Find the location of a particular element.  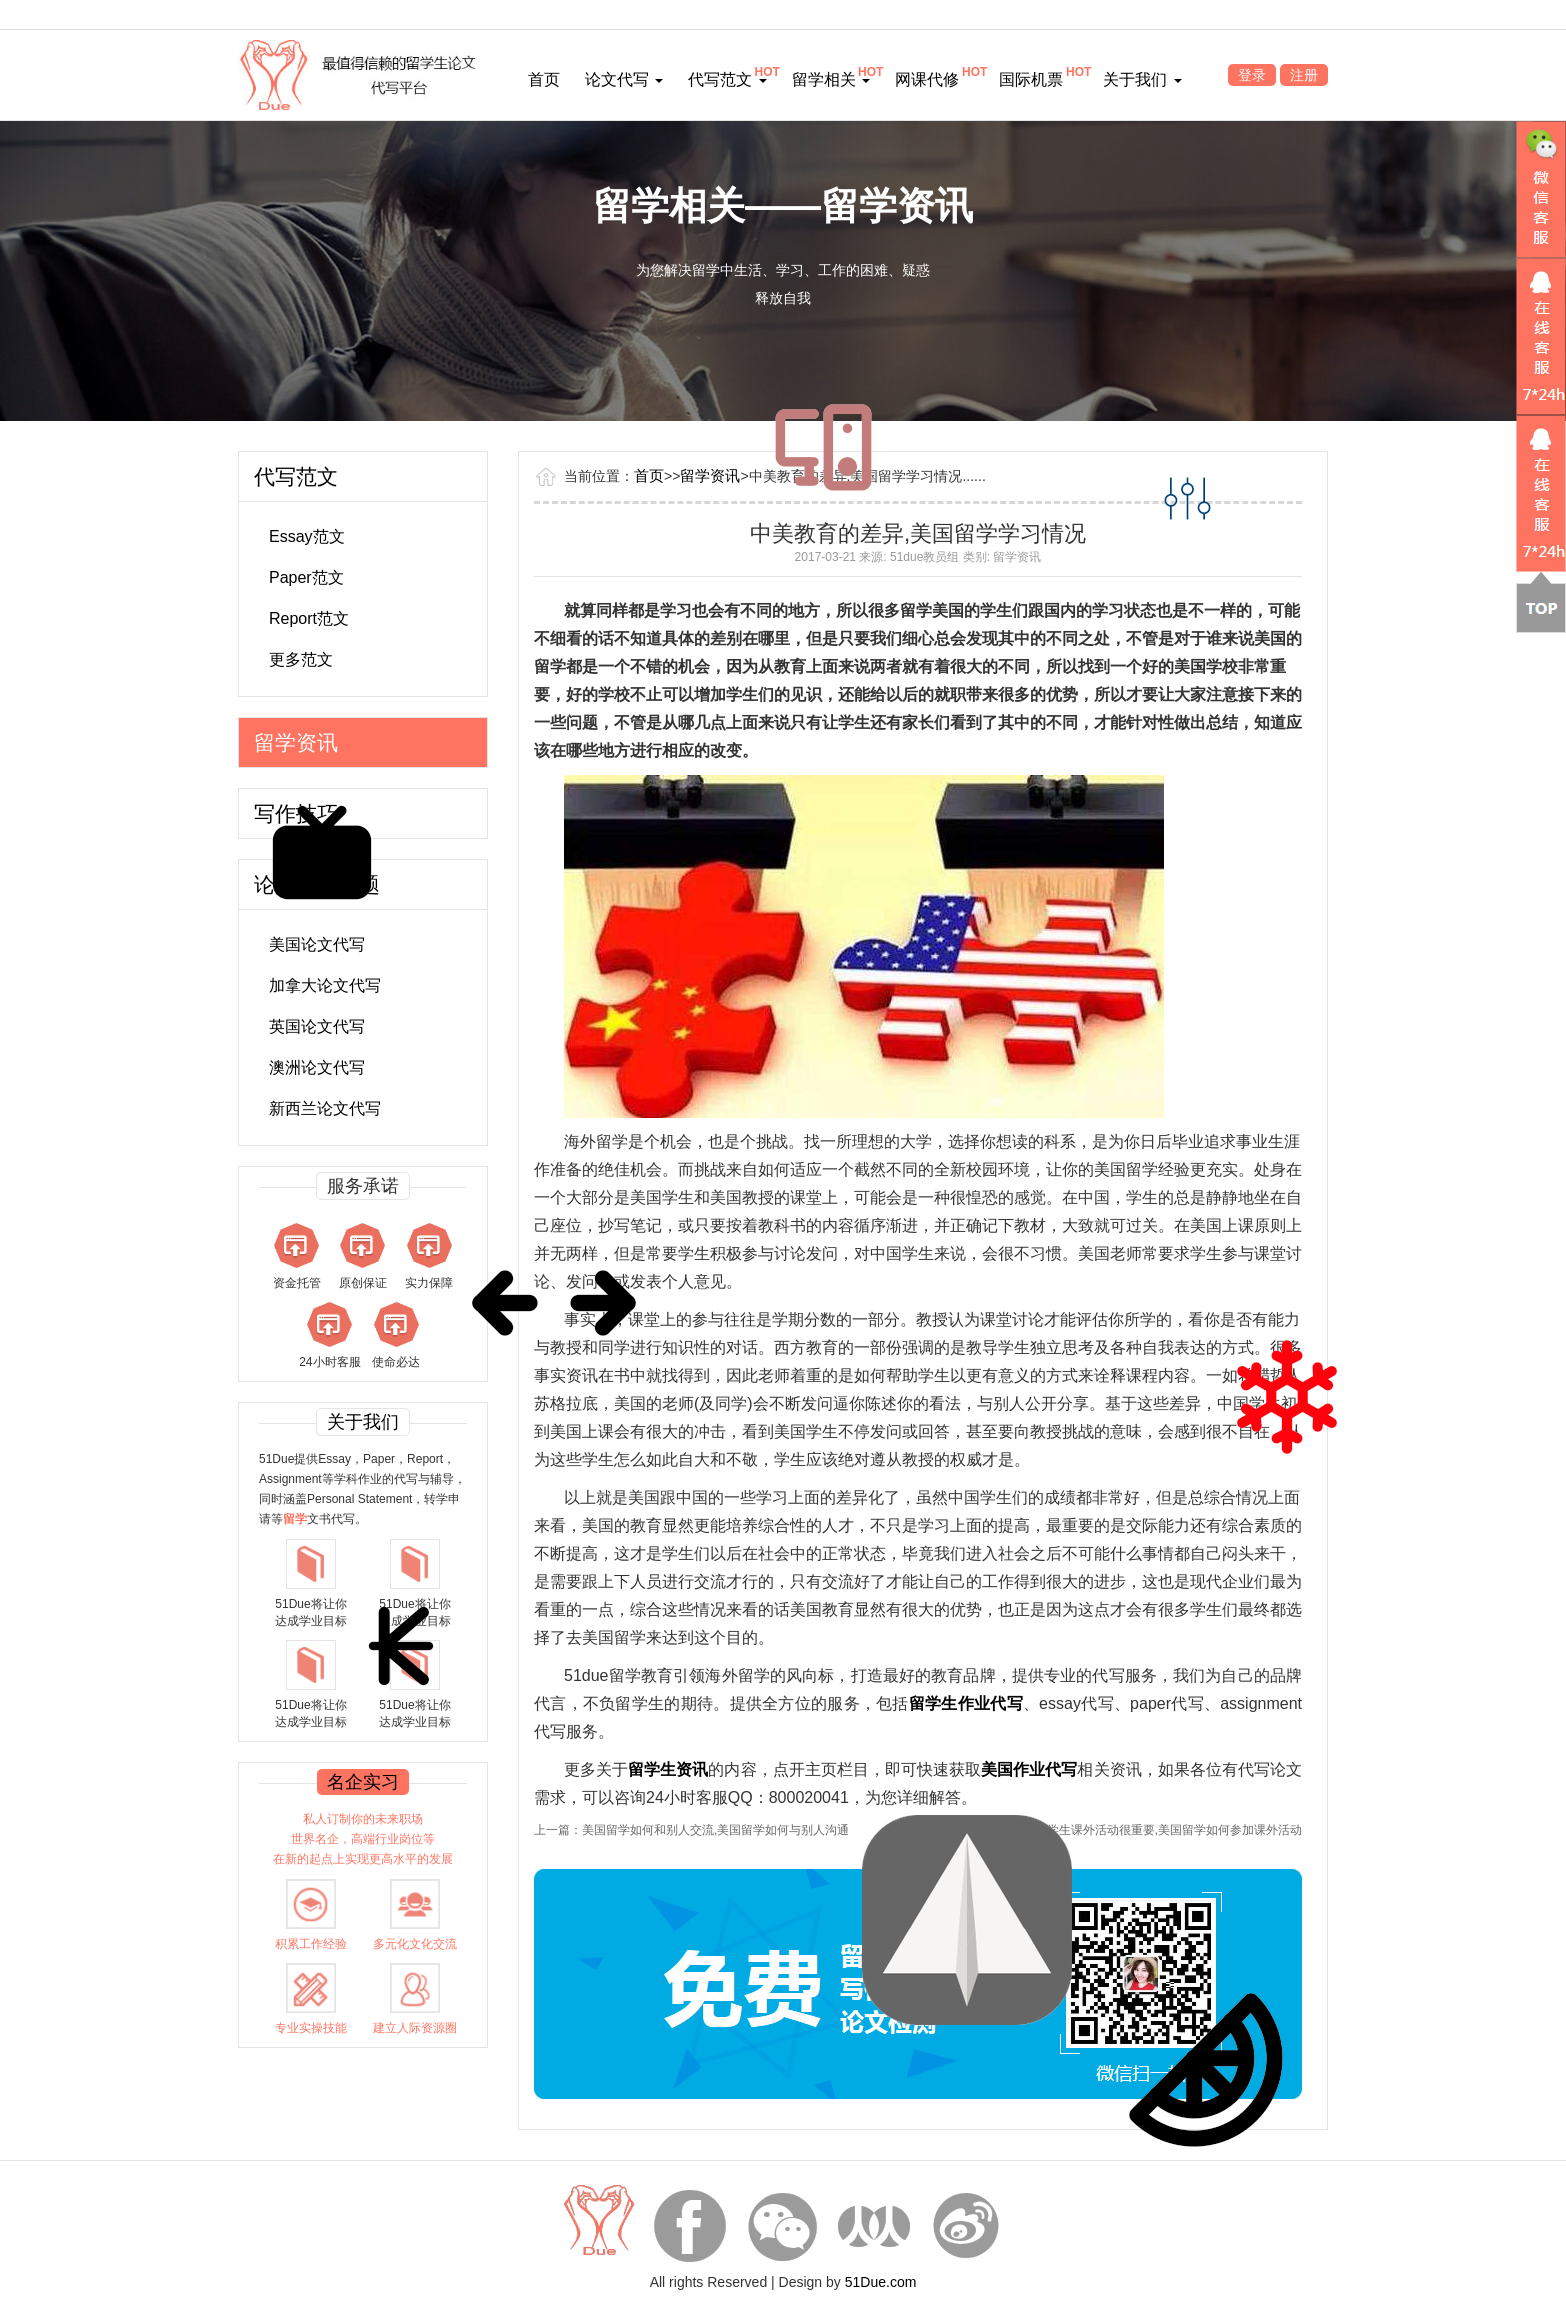

access tv or display settings is located at coordinates (322, 855).